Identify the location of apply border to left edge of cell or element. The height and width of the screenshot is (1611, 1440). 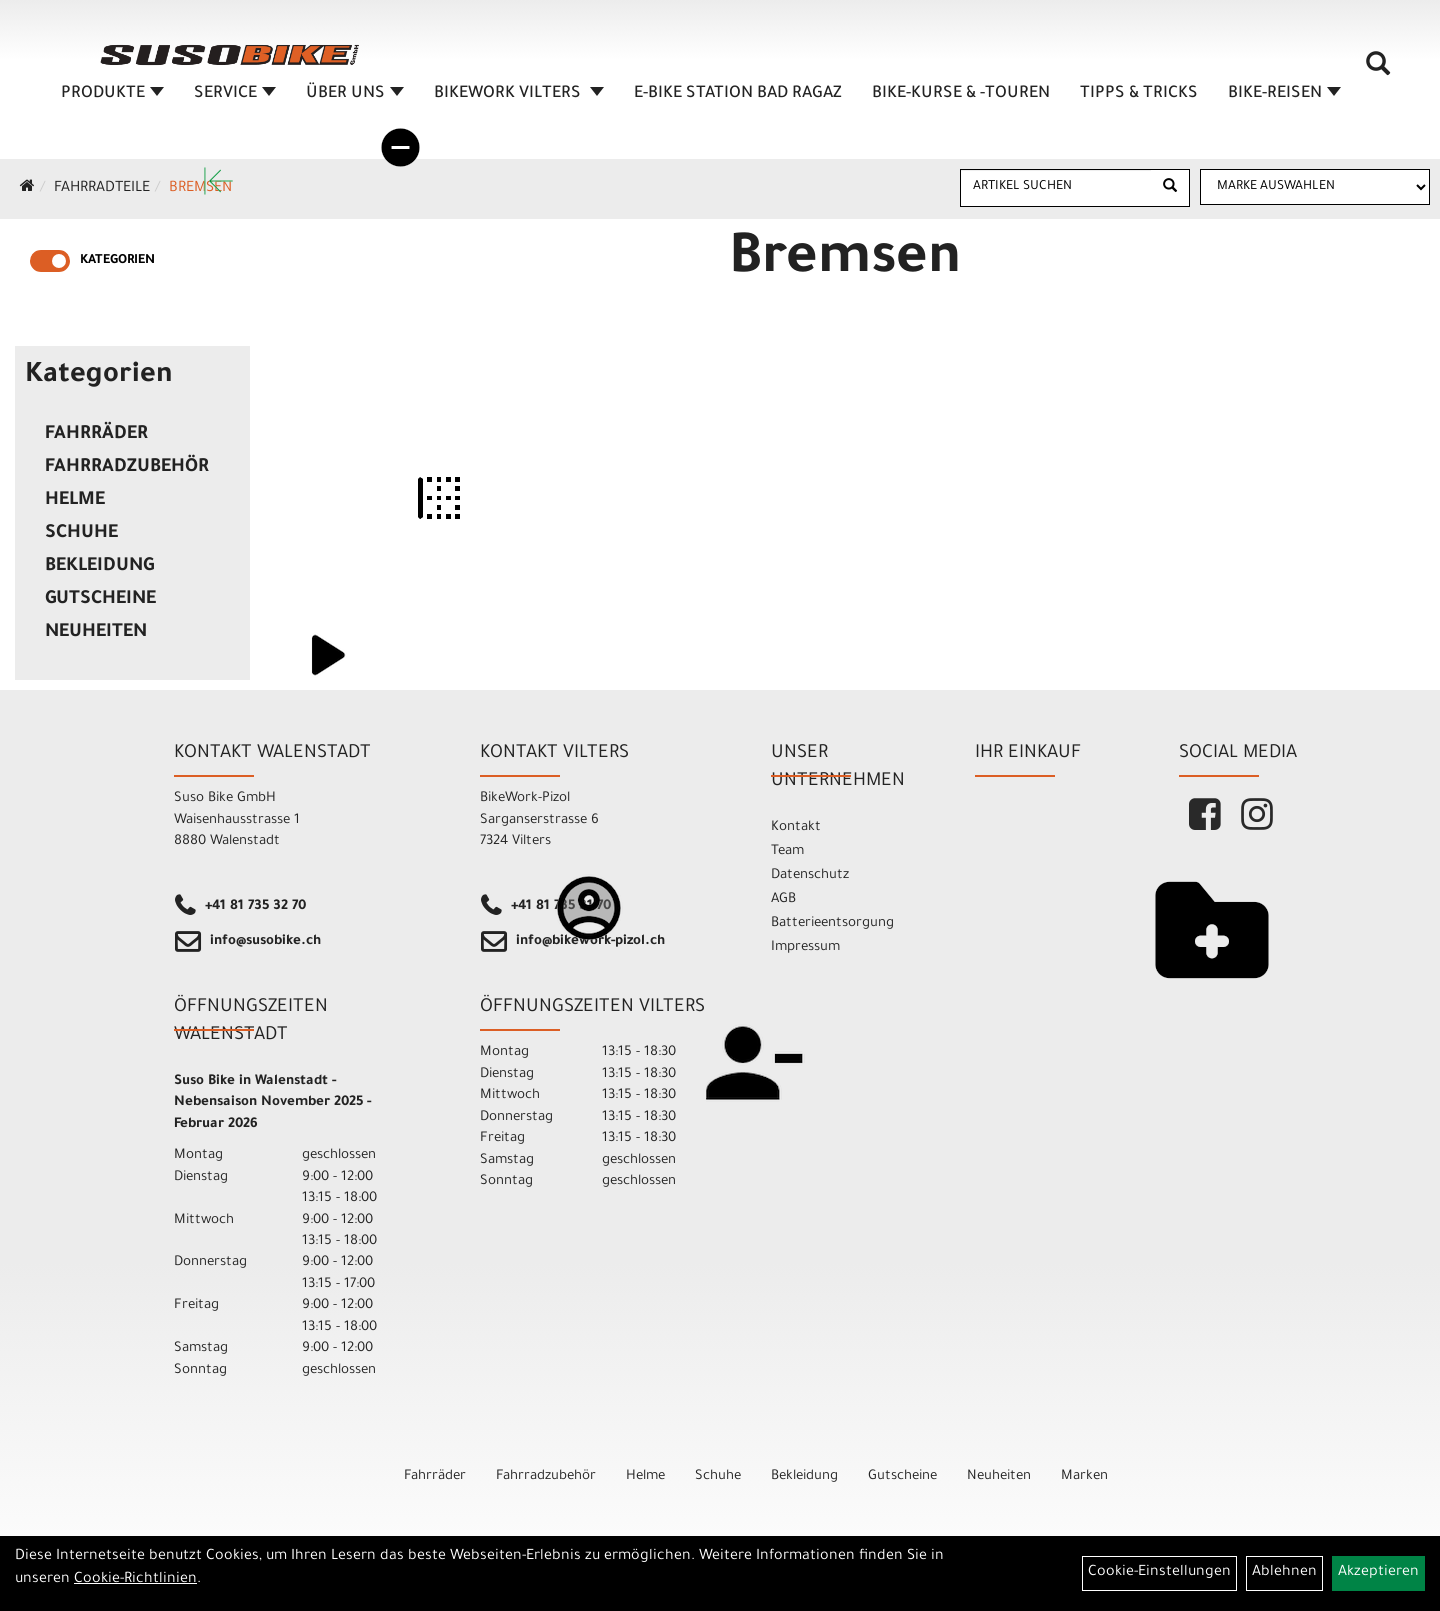
(439, 498).